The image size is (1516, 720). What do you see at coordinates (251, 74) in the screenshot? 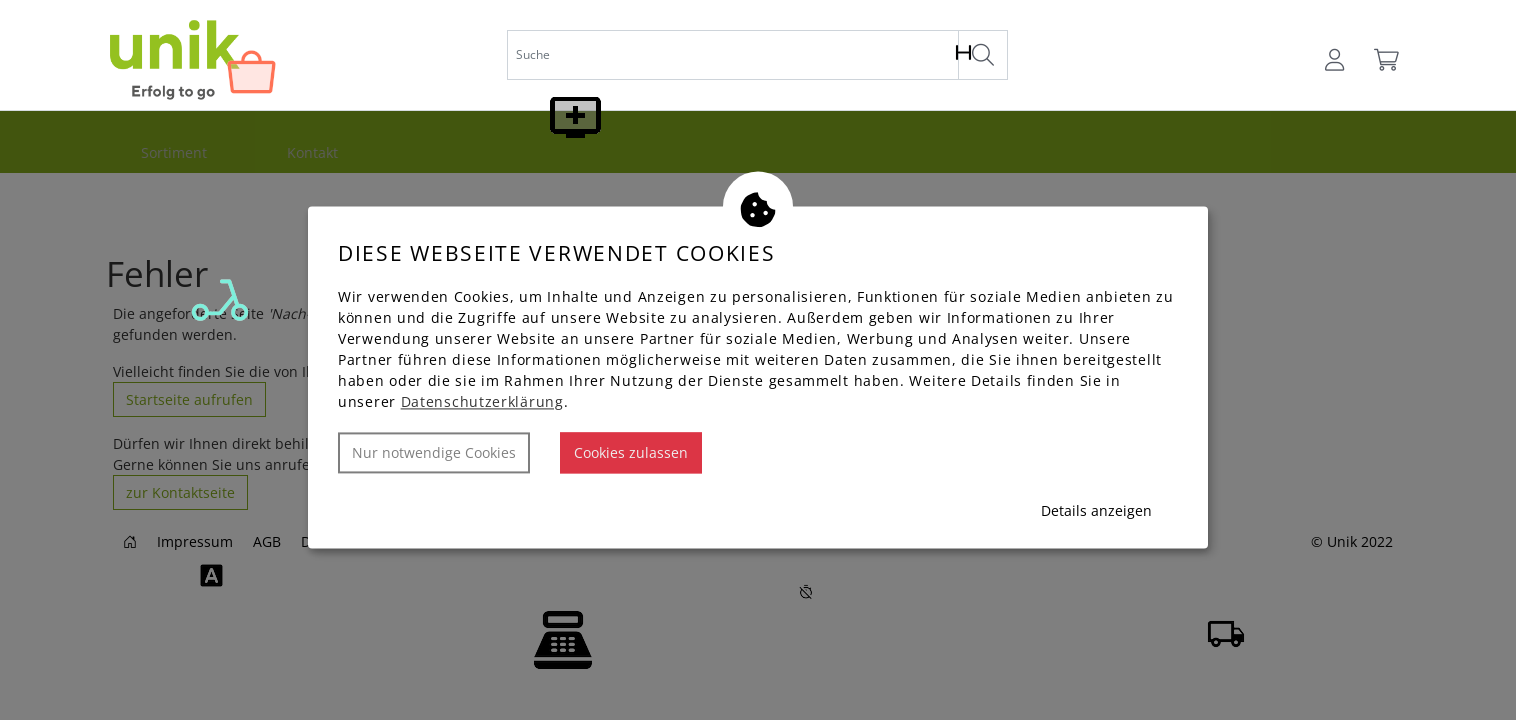
I see `view your shopping bag` at bounding box center [251, 74].